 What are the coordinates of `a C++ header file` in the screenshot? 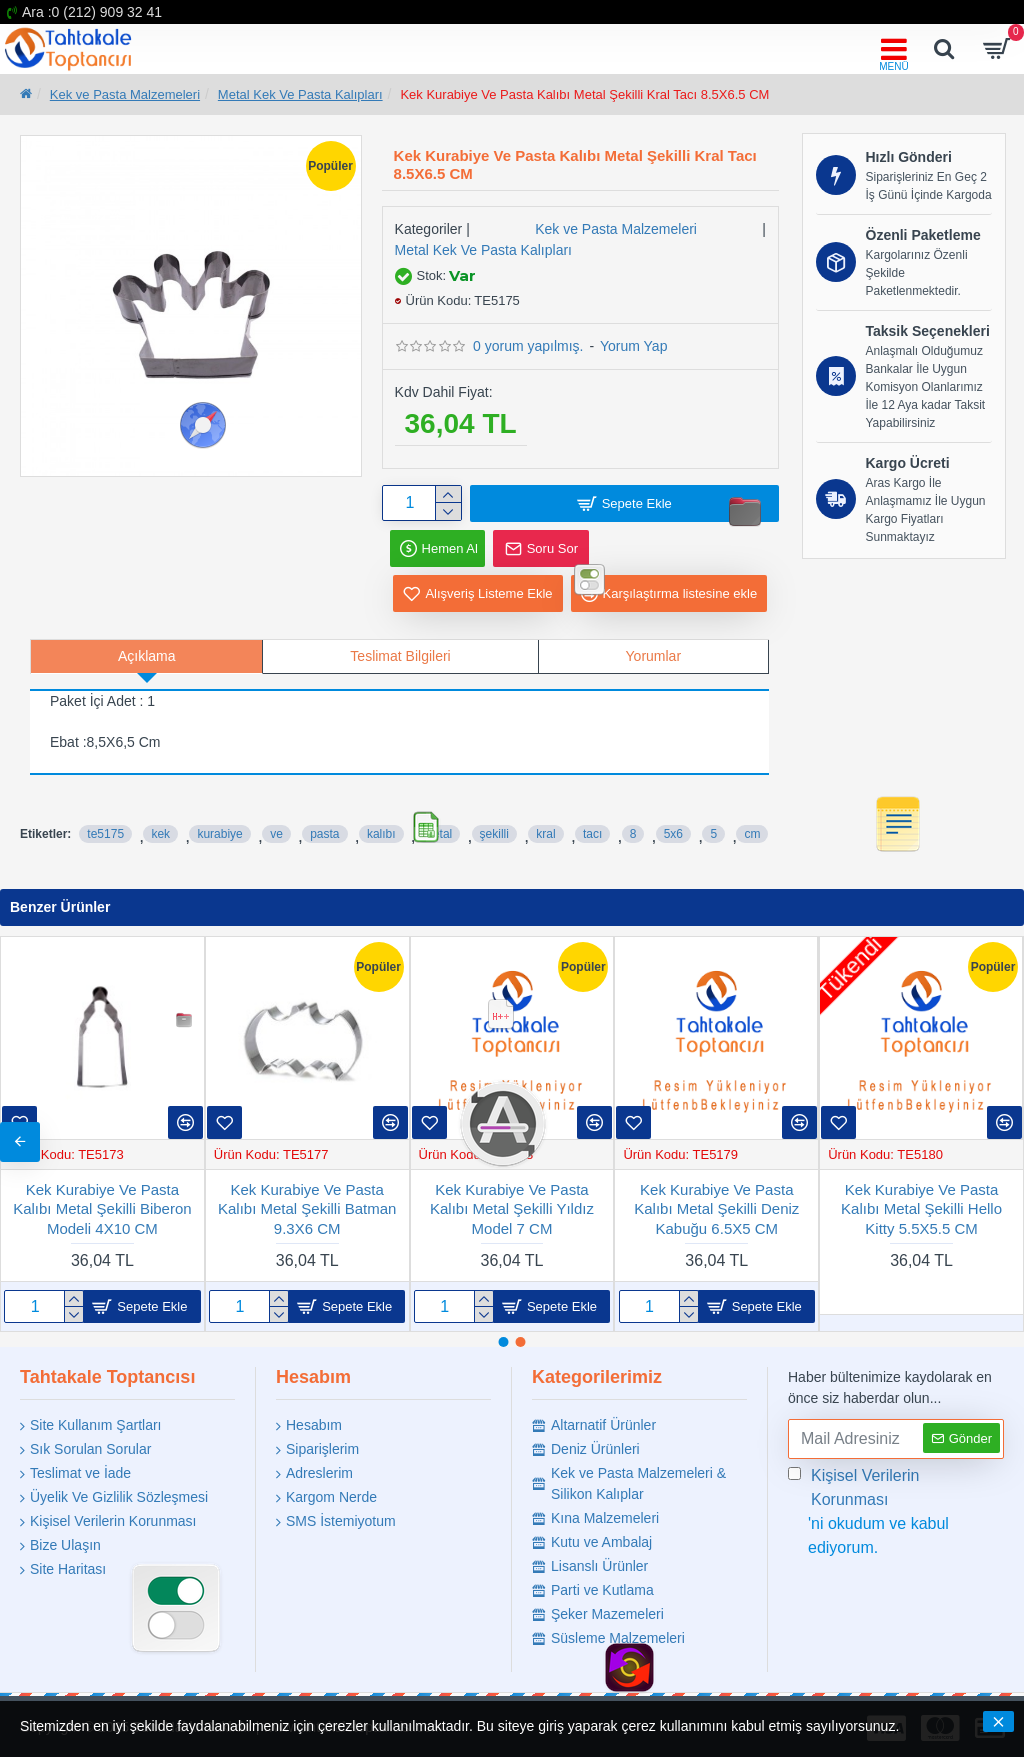 It's located at (501, 1014).